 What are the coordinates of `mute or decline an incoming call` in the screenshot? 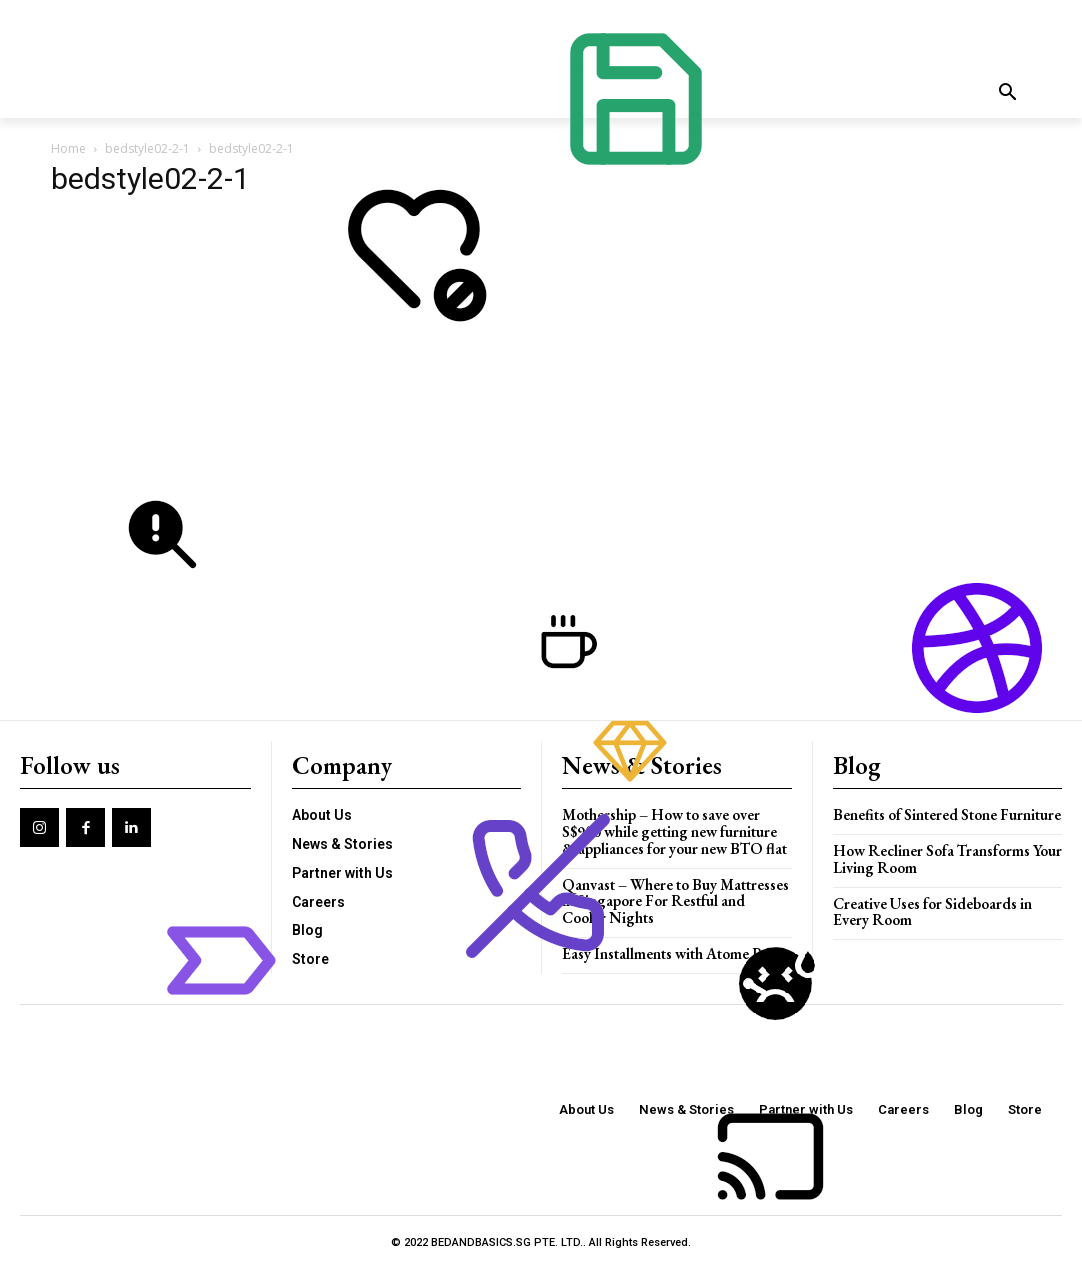 It's located at (538, 886).